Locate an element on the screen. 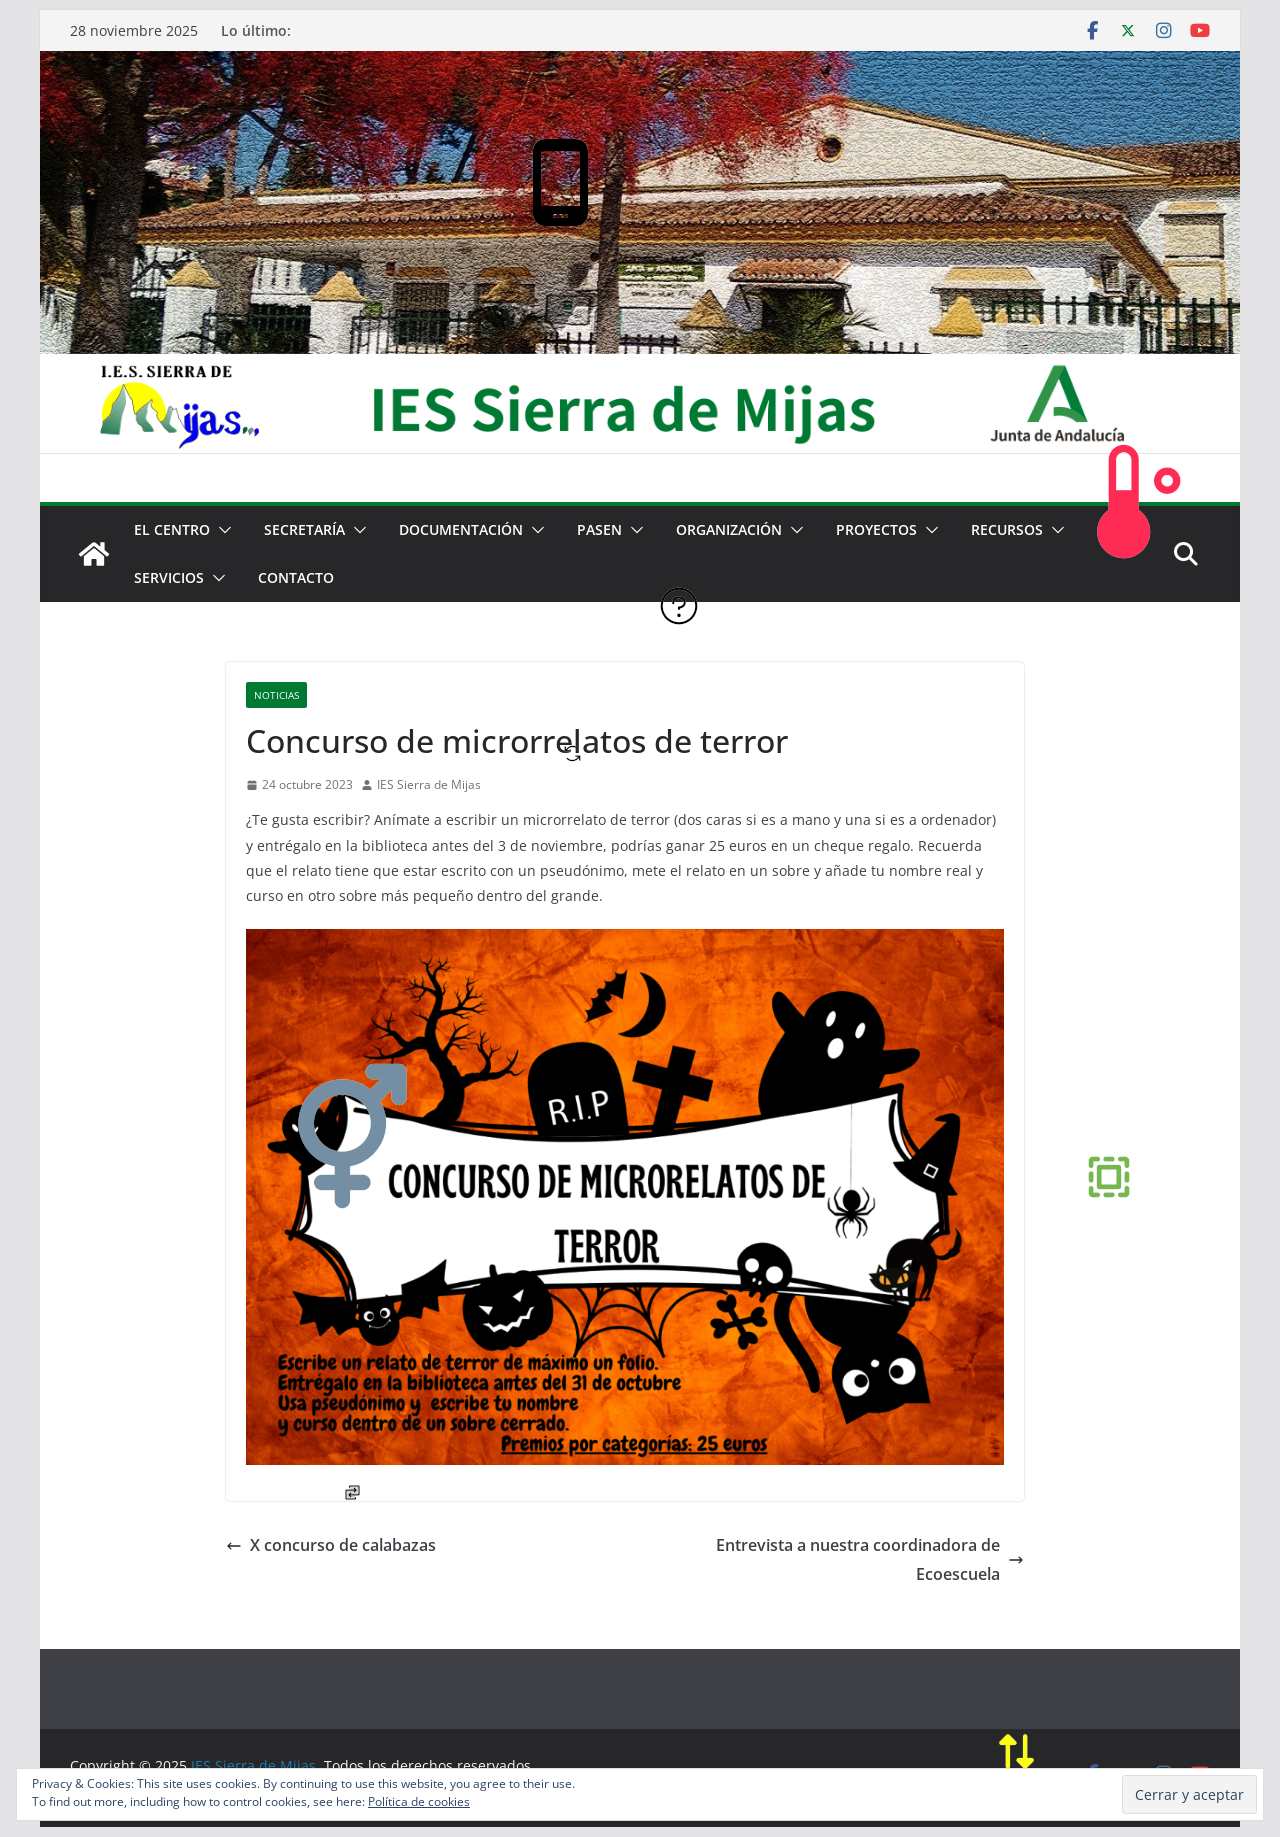 The height and width of the screenshot is (1837, 1280). access help or support is located at coordinates (679, 606).